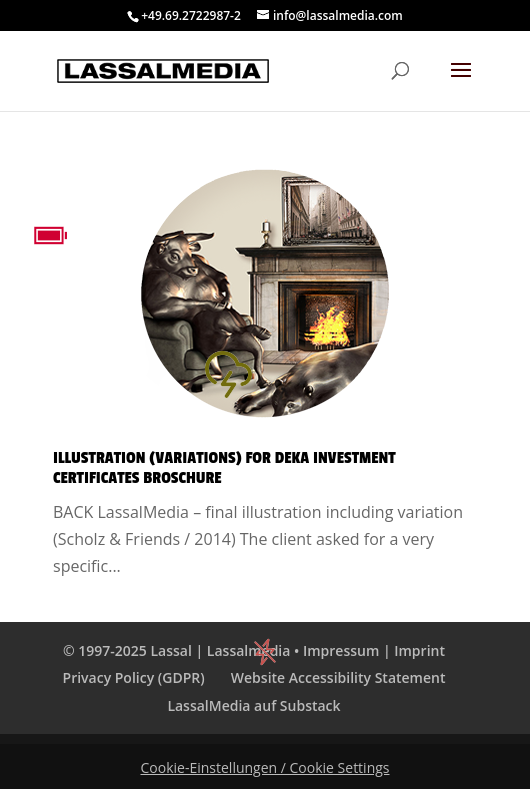 This screenshot has width=530, height=789. What do you see at coordinates (228, 374) in the screenshot?
I see `indicates thunderstorm or severe weather conditions` at bounding box center [228, 374].